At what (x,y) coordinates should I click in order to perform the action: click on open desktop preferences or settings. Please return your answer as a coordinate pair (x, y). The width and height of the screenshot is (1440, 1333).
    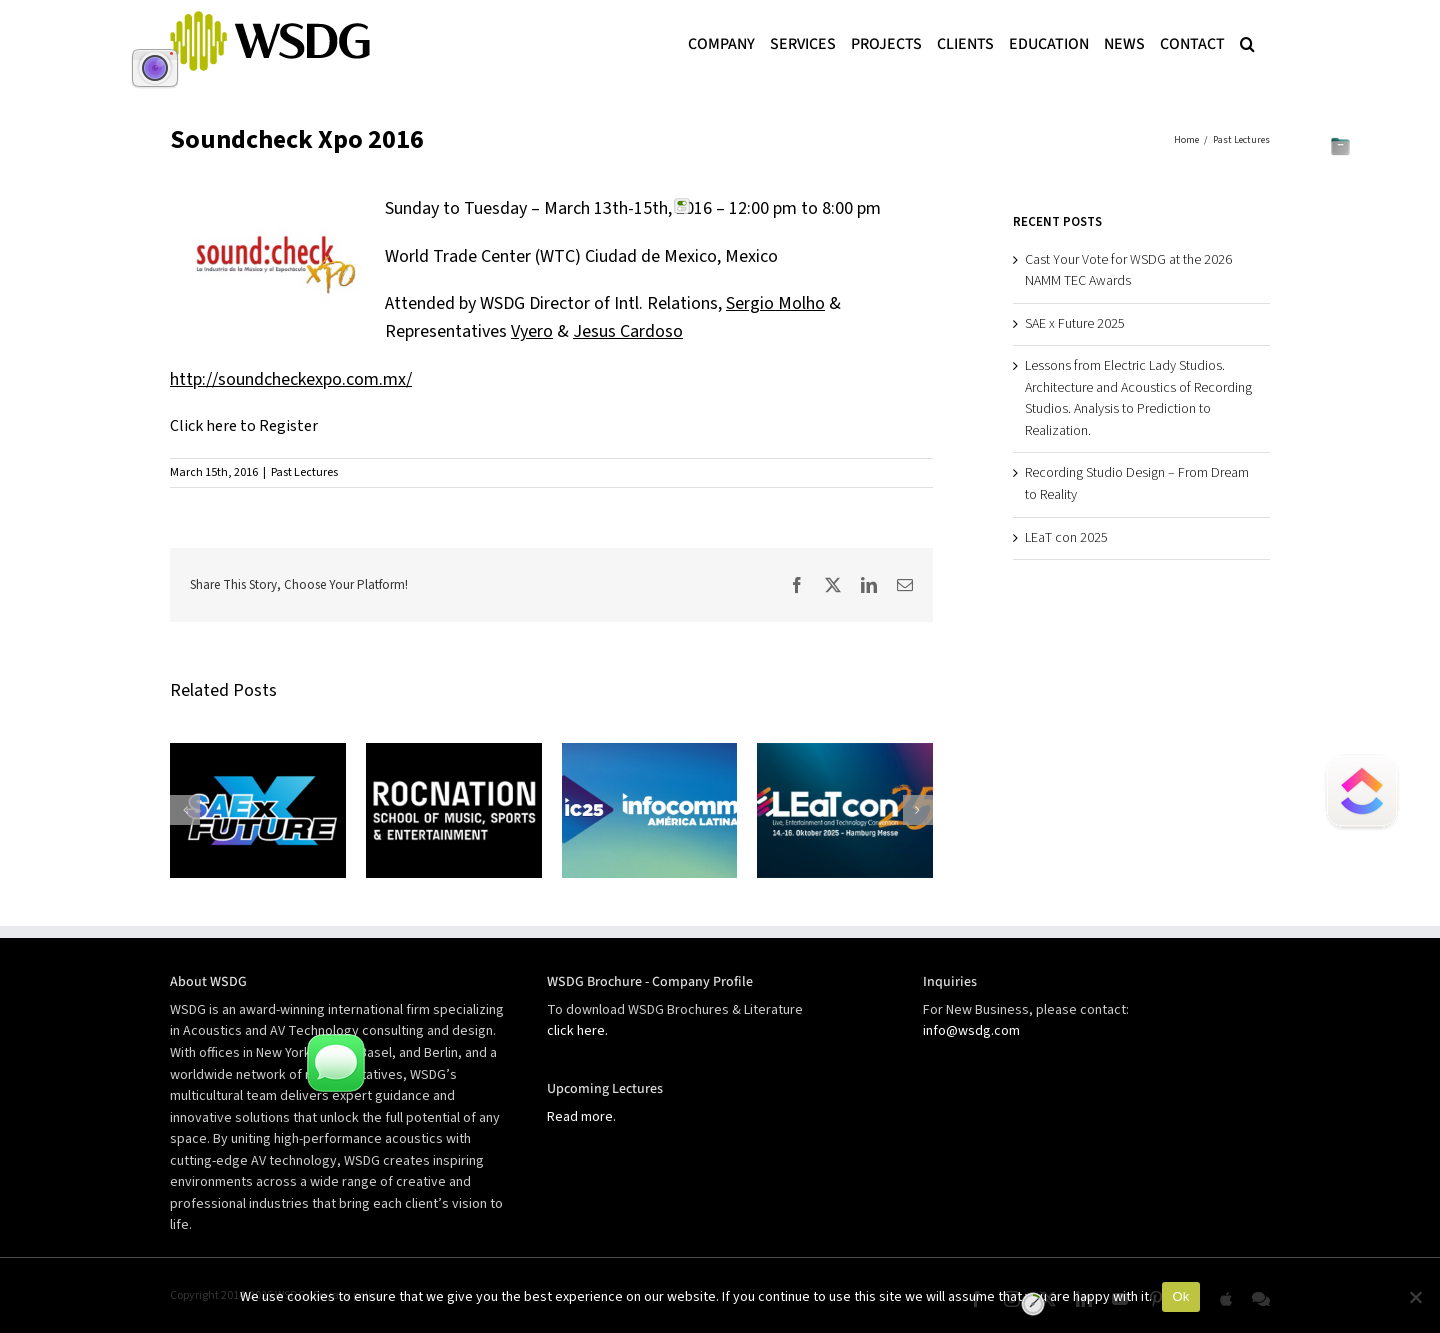
    Looking at the image, I should click on (682, 206).